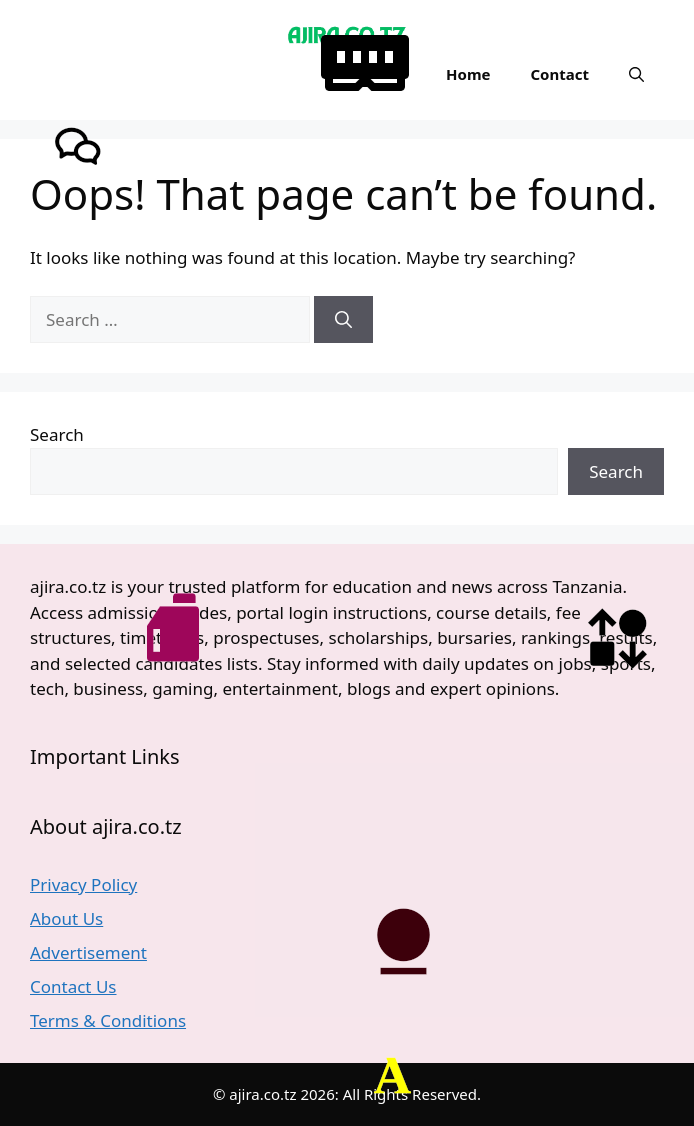  I want to click on find nearby gas stations, so click(173, 629).